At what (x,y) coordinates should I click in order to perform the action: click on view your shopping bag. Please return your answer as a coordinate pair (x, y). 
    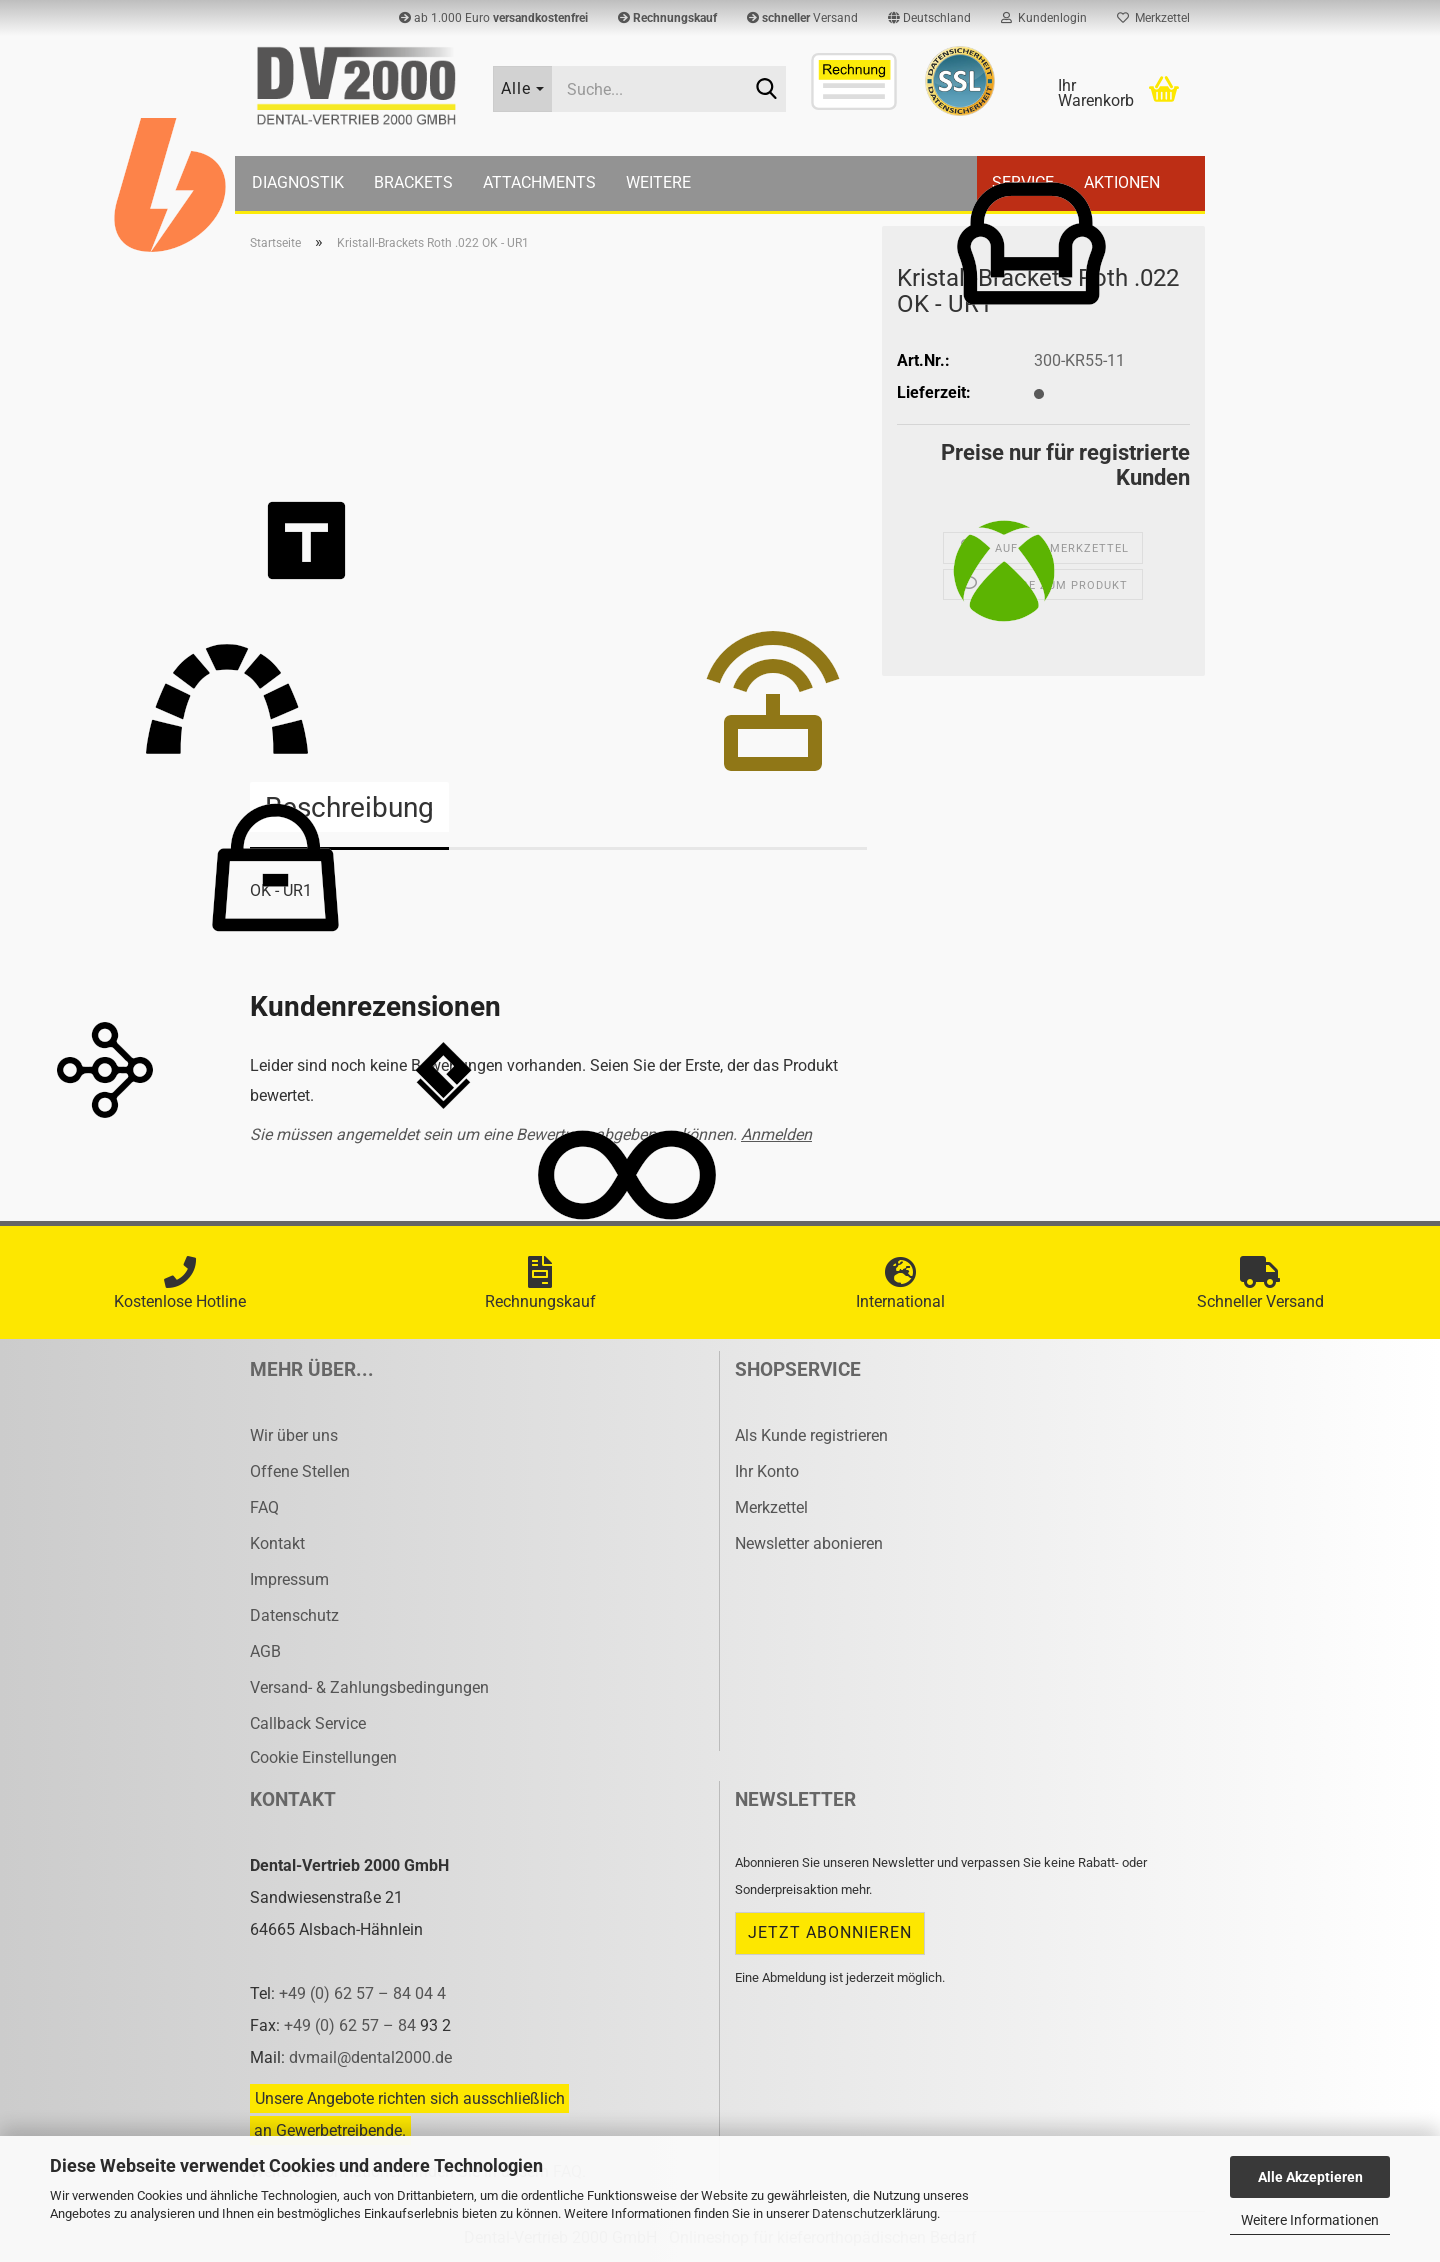
    Looking at the image, I should click on (275, 867).